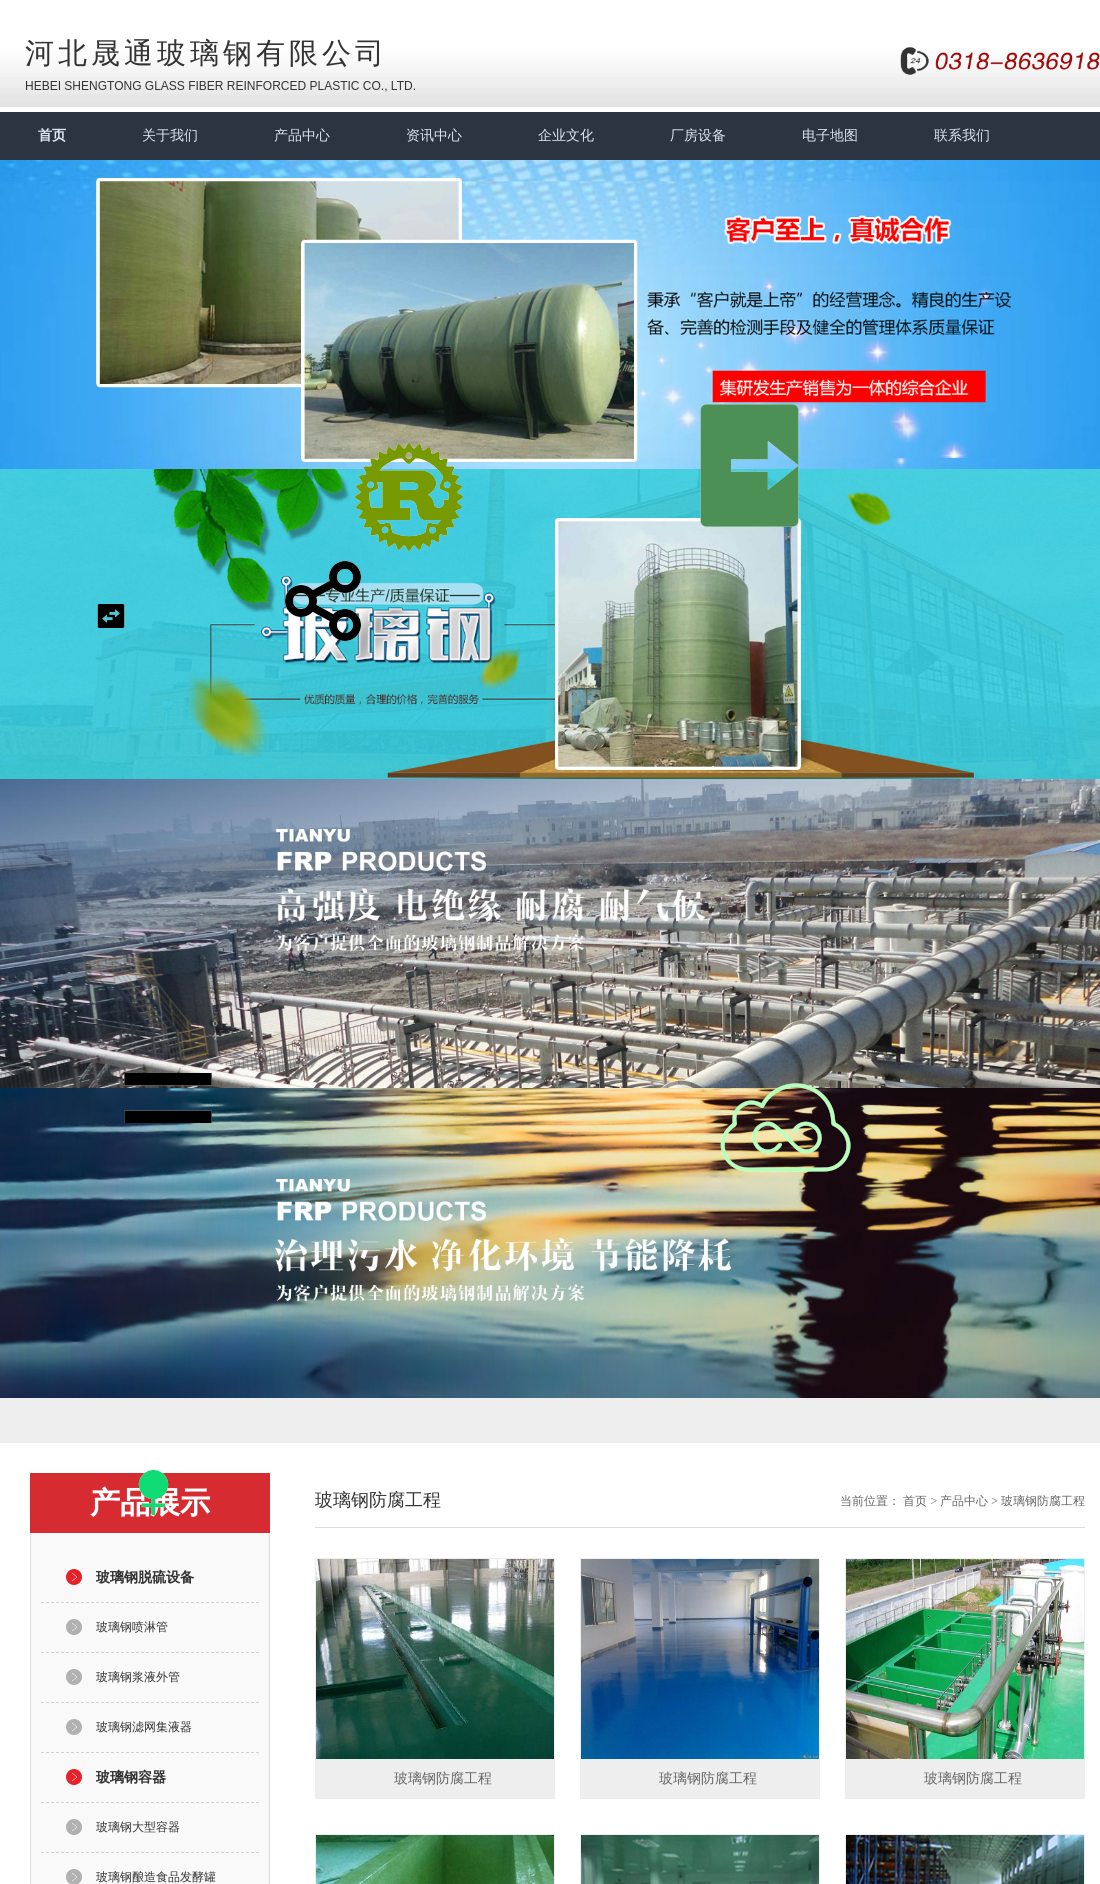 The width and height of the screenshot is (1100, 1884). Describe the element at coordinates (409, 497) in the screenshot. I see `rust programming language logo` at that location.